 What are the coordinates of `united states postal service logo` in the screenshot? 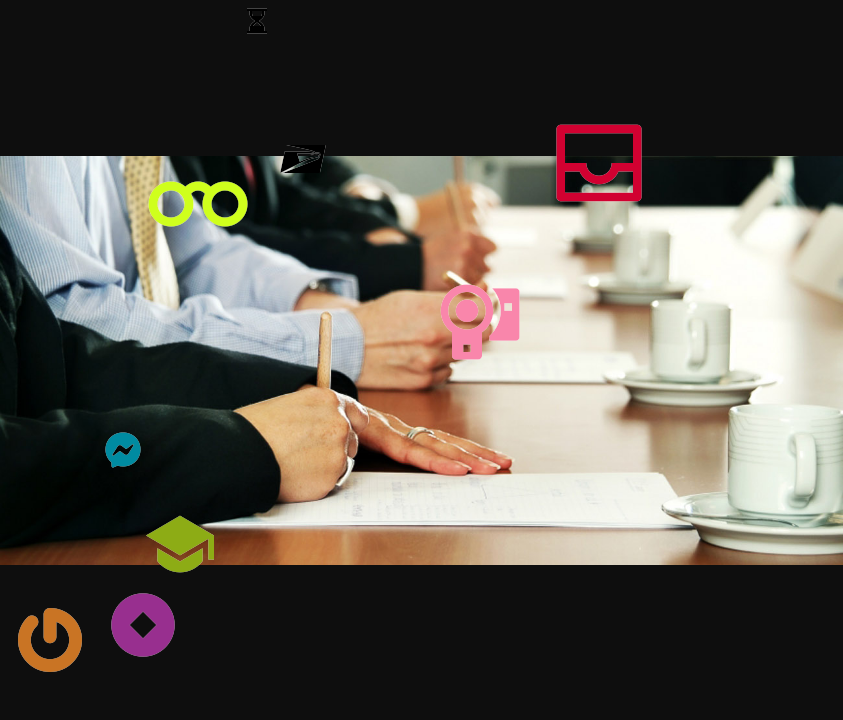 It's located at (303, 159).